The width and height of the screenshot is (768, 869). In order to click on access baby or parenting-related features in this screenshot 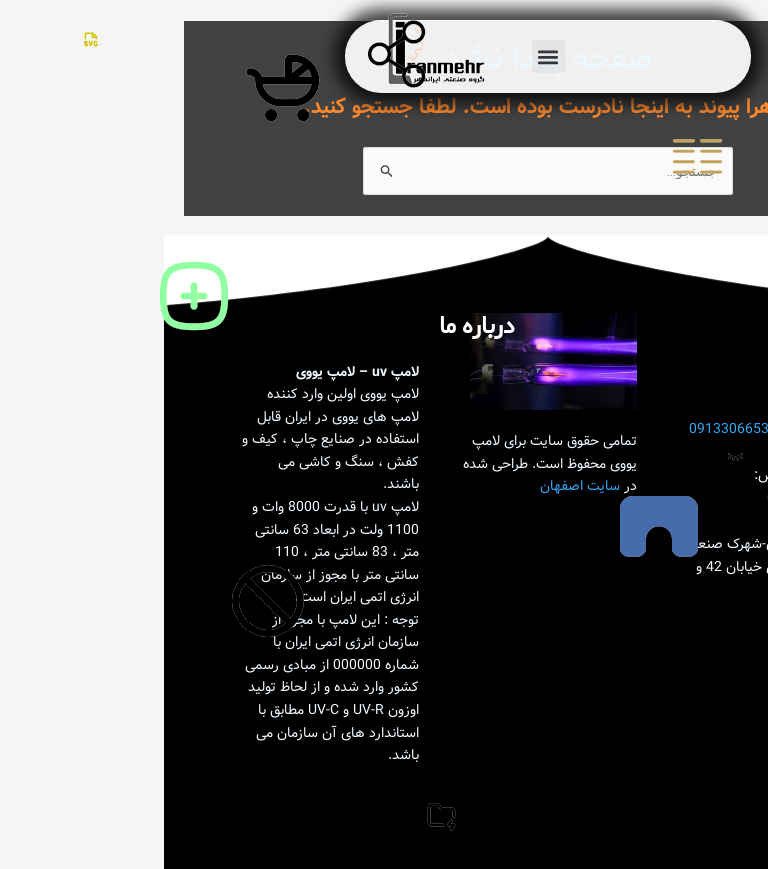, I will do `click(283, 85)`.